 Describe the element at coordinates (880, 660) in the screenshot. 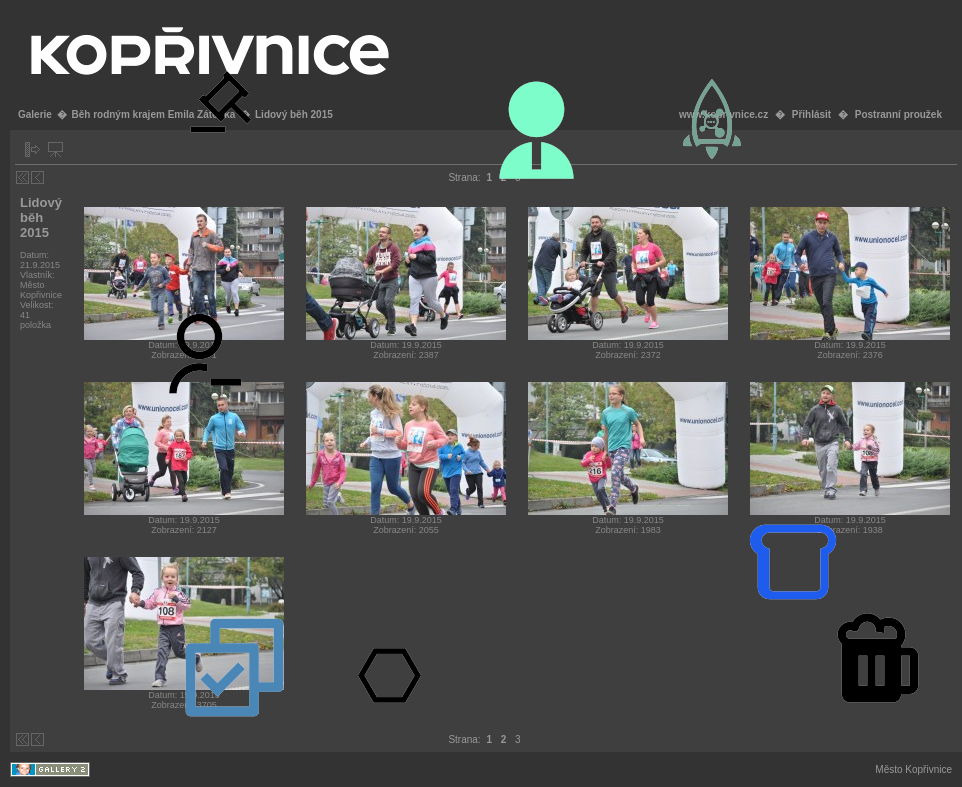

I see `browse nearby bars or breweries` at that location.